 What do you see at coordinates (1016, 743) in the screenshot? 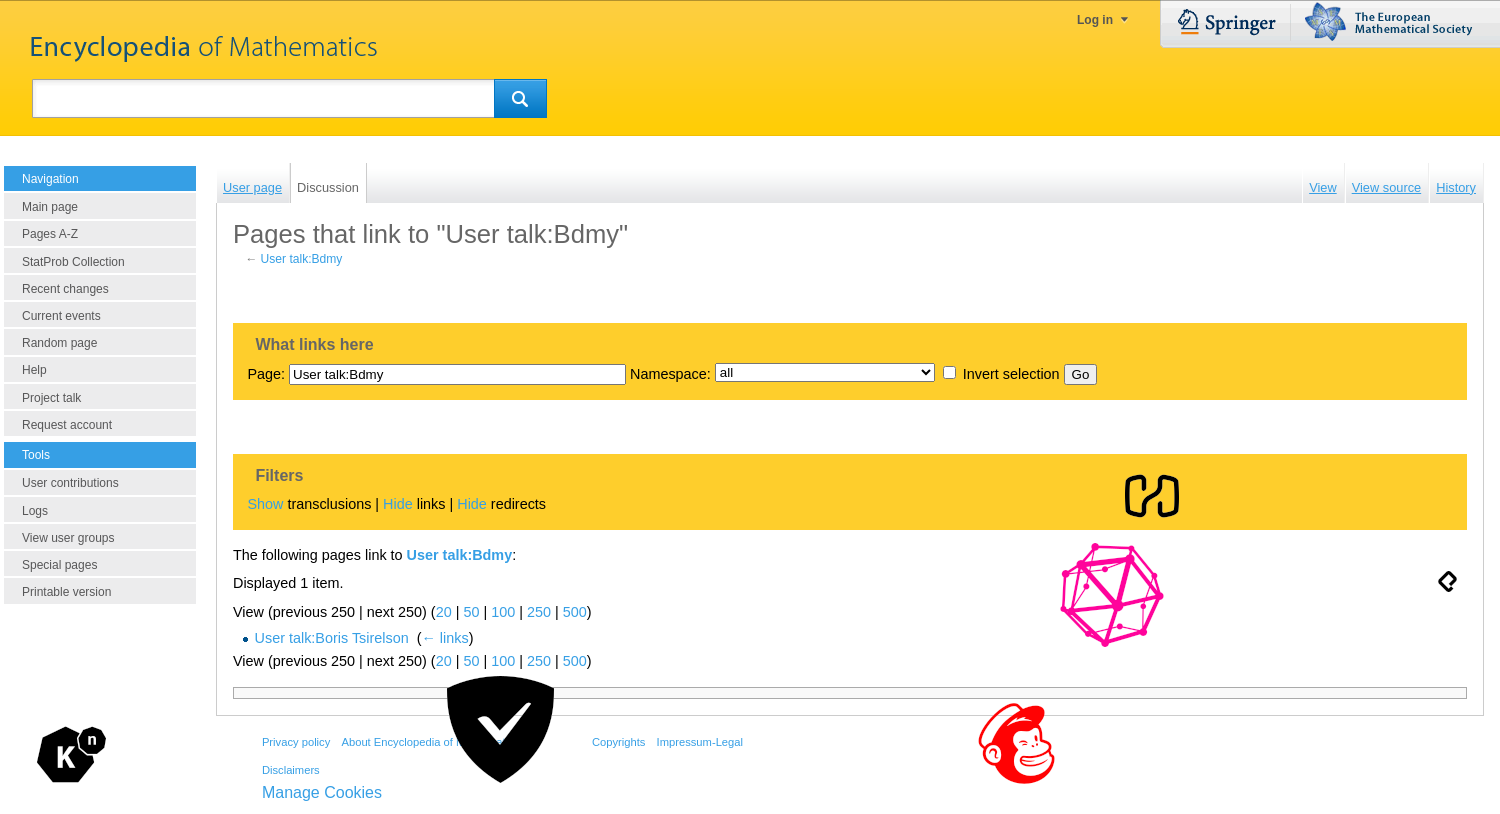
I see `open mailchimp email marketing platform` at bounding box center [1016, 743].